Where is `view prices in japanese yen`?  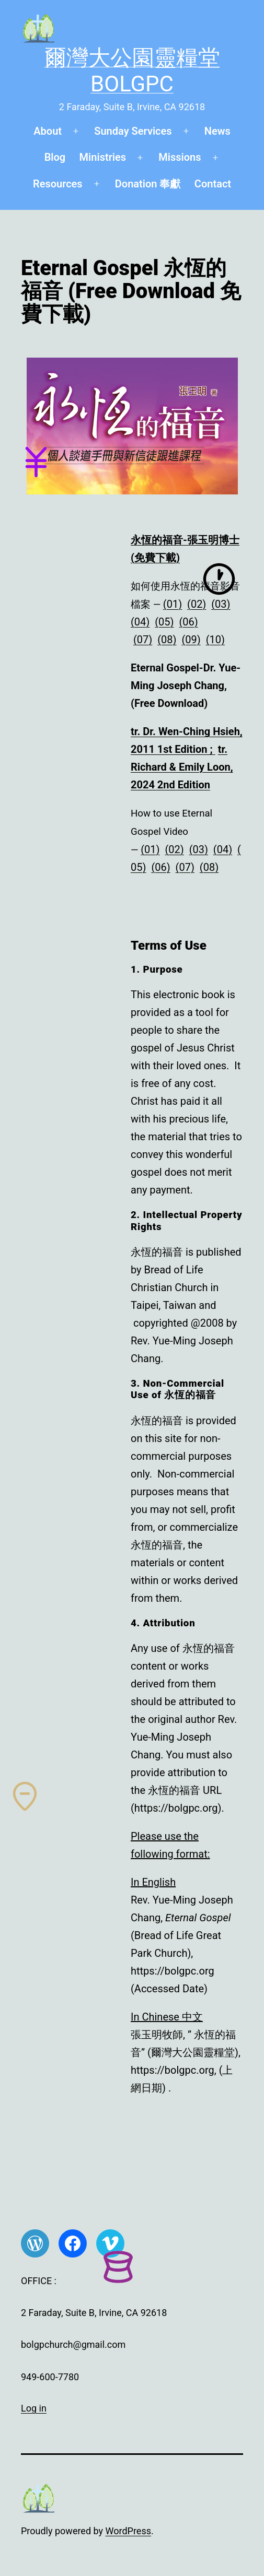 view prices in japanese yen is located at coordinates (36, 462).